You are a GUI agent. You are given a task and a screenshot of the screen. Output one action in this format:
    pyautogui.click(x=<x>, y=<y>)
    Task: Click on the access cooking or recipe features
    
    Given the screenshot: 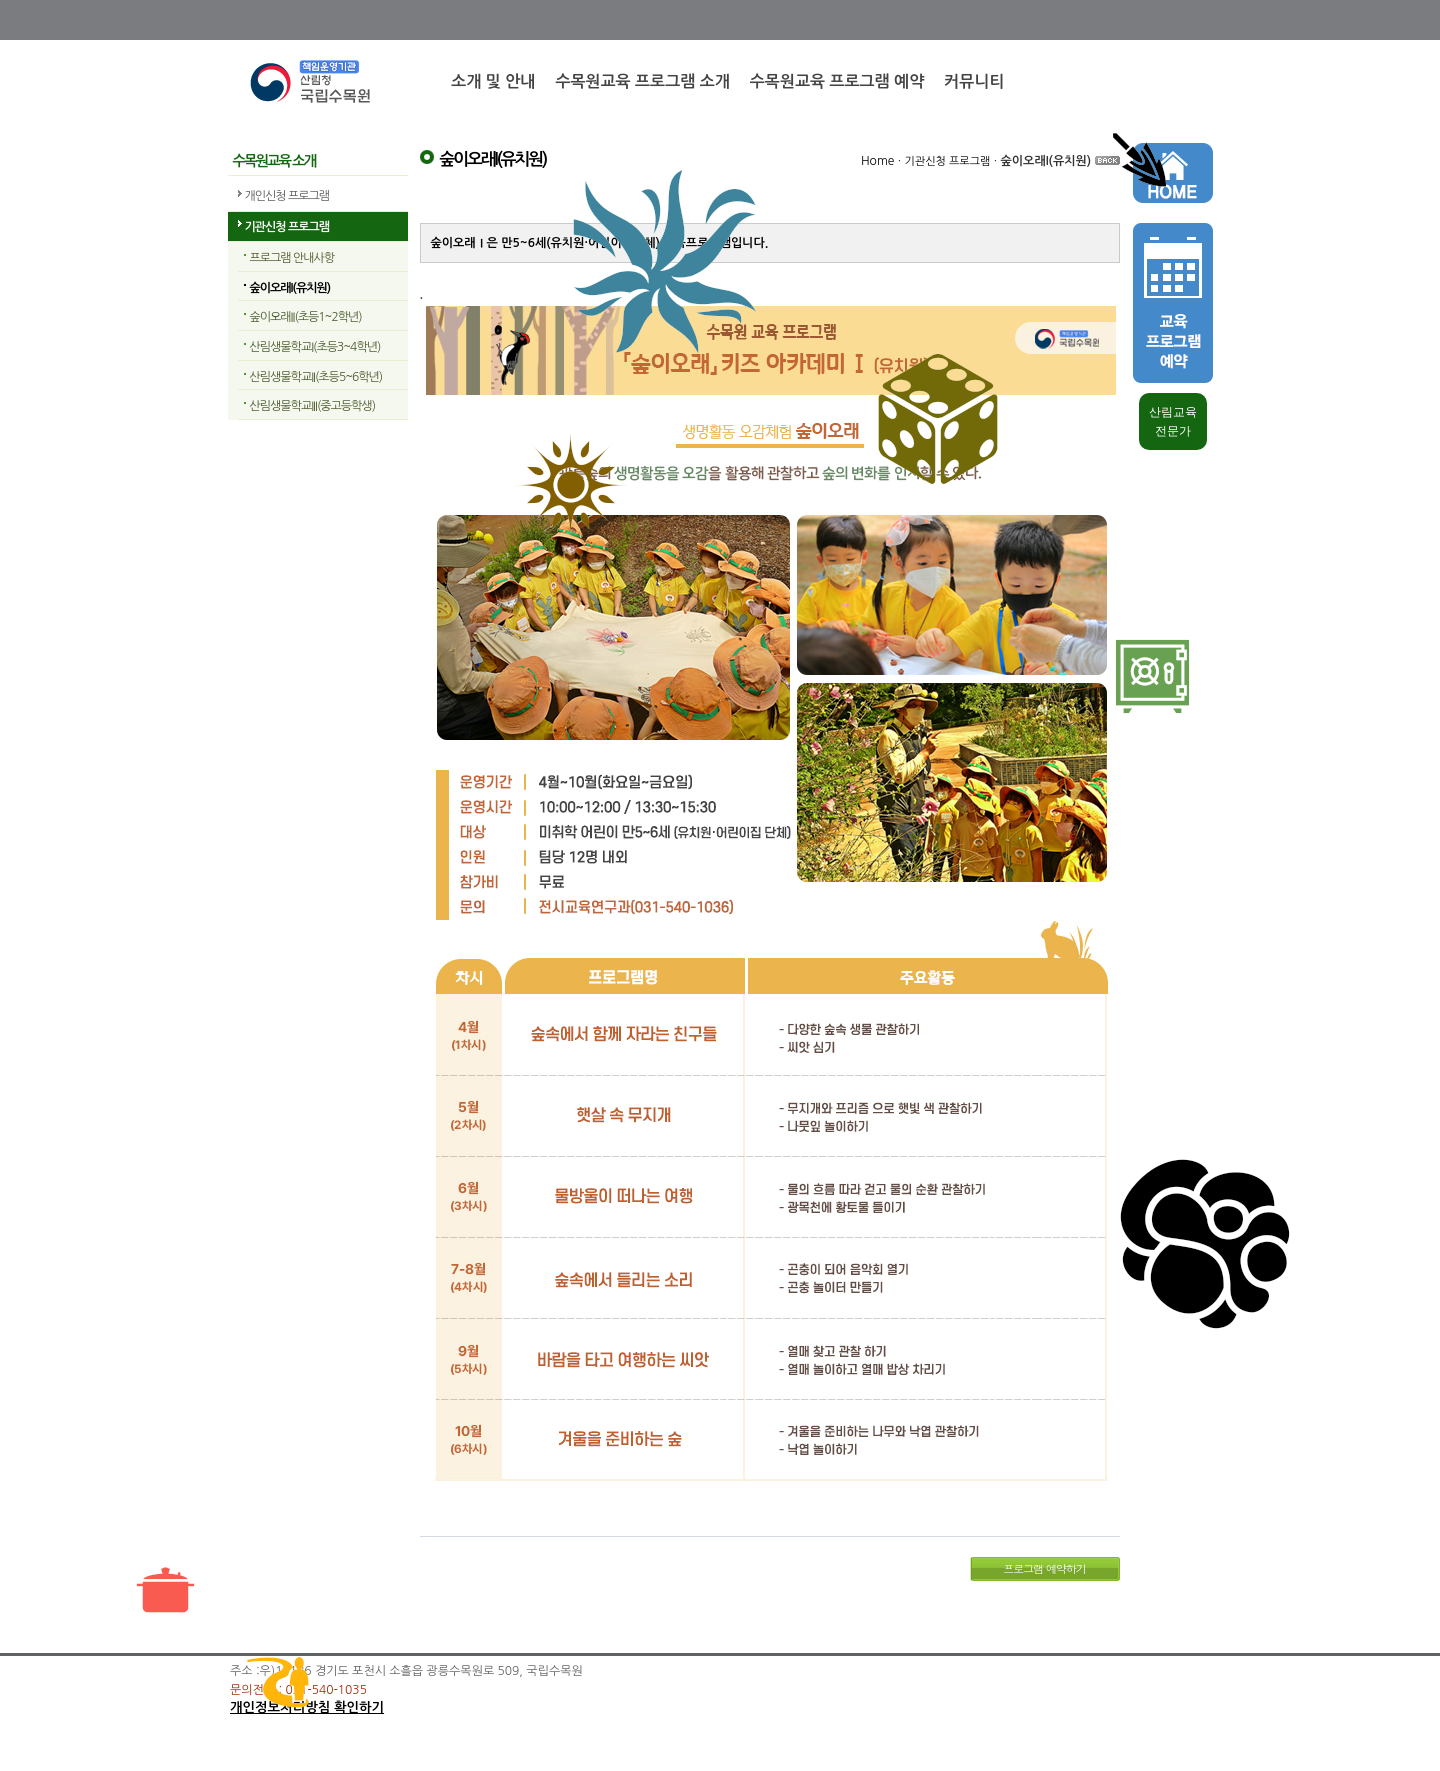 What is the action you would take?
    pyautogui.click(x=165, y=1589)
    